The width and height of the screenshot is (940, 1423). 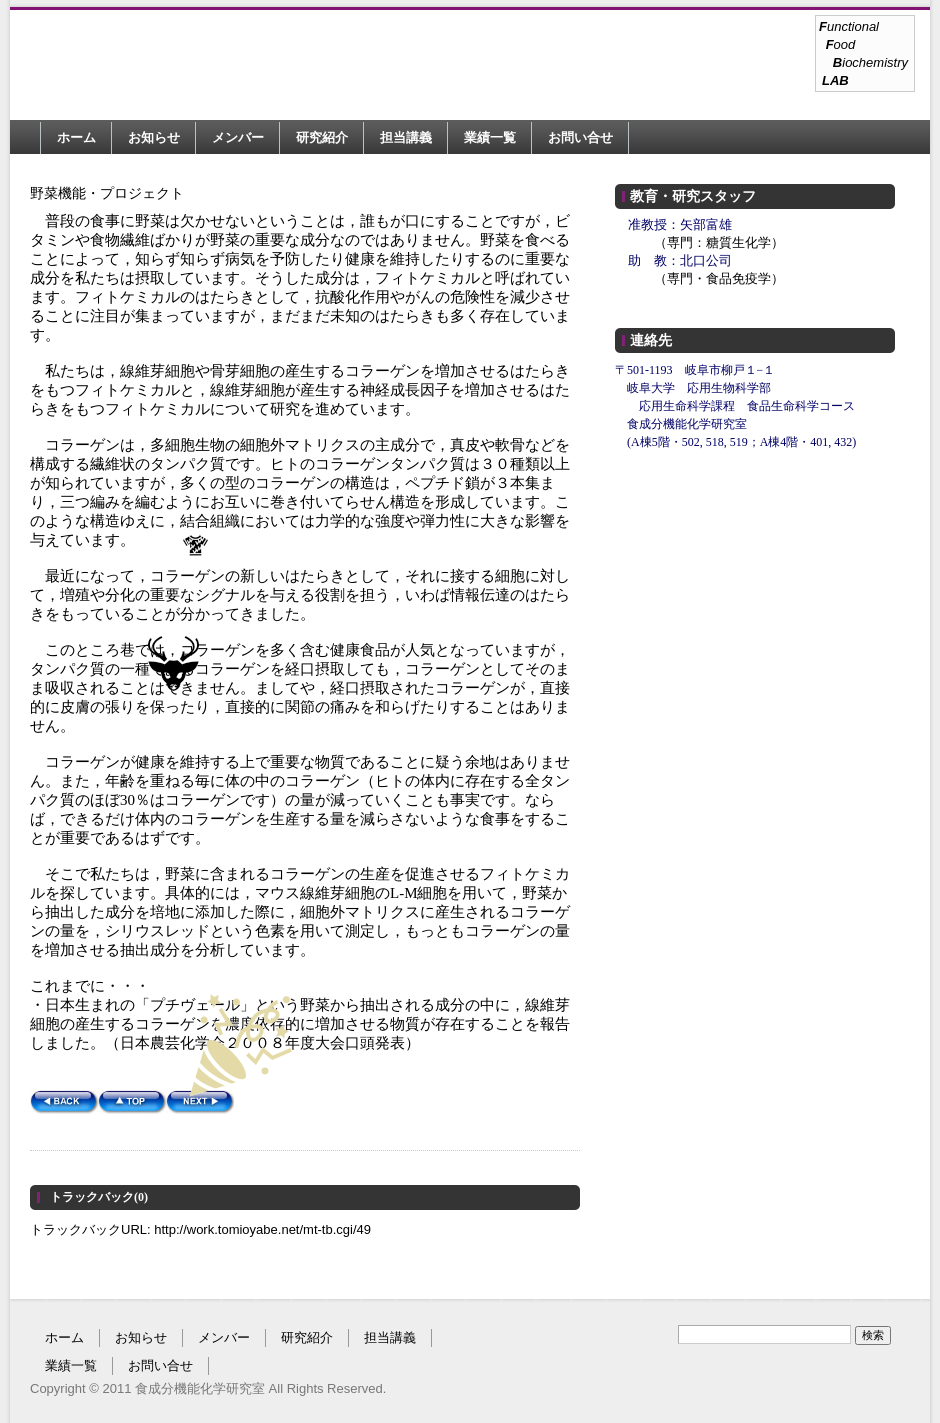 I want to click on equip scale mail armor, so click(x=195, y=545).